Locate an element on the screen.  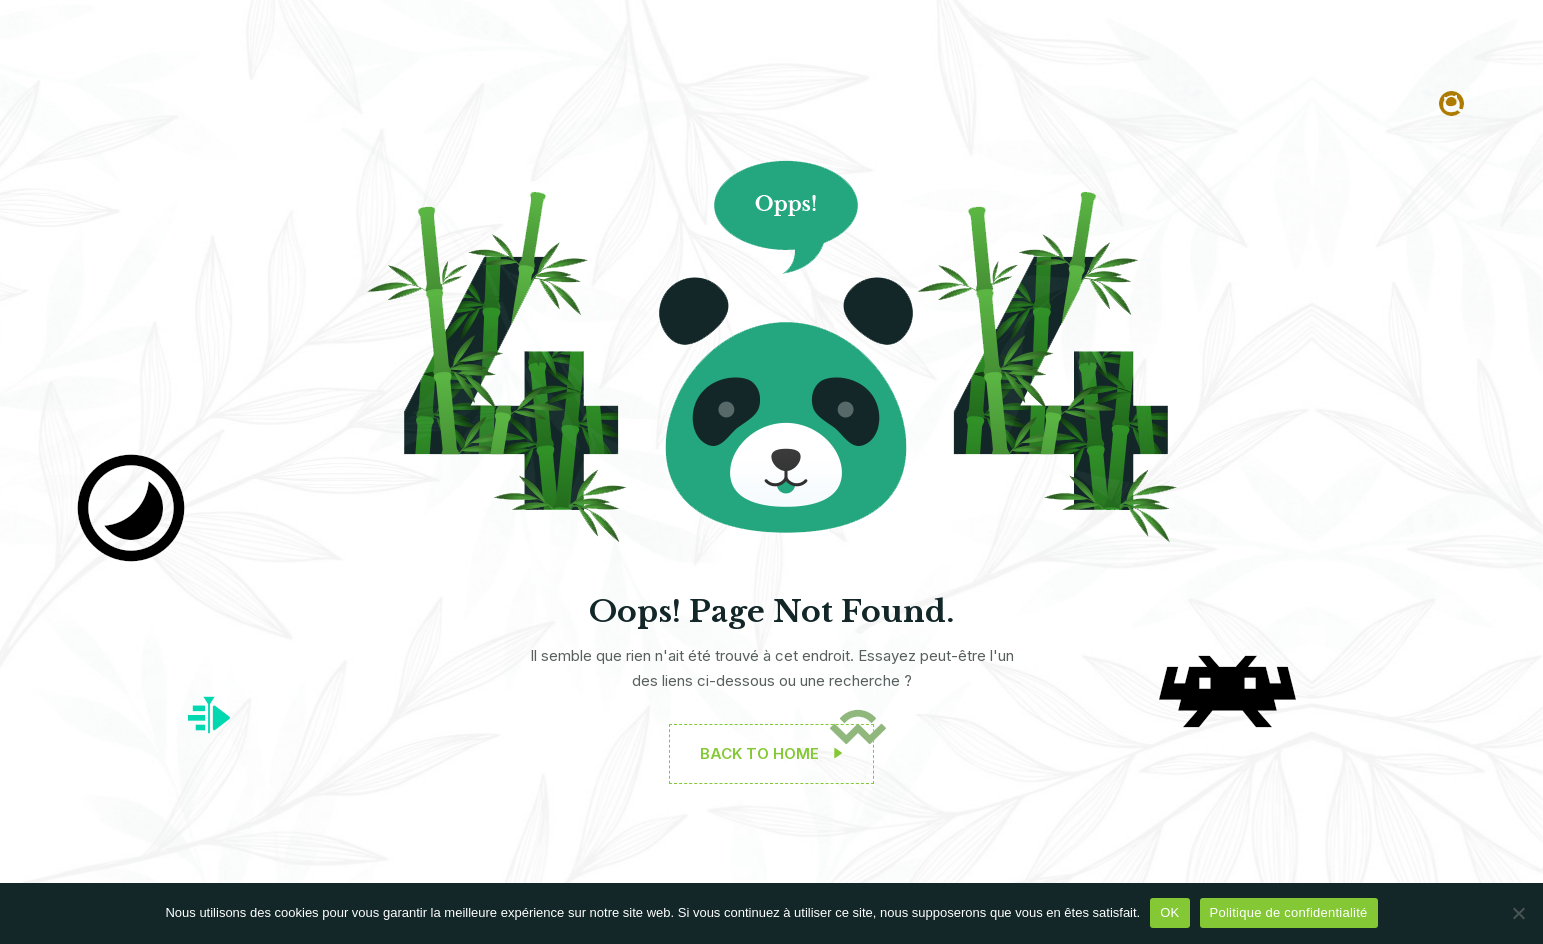
visit qiita developer community is located at coordinates (1451, 103).